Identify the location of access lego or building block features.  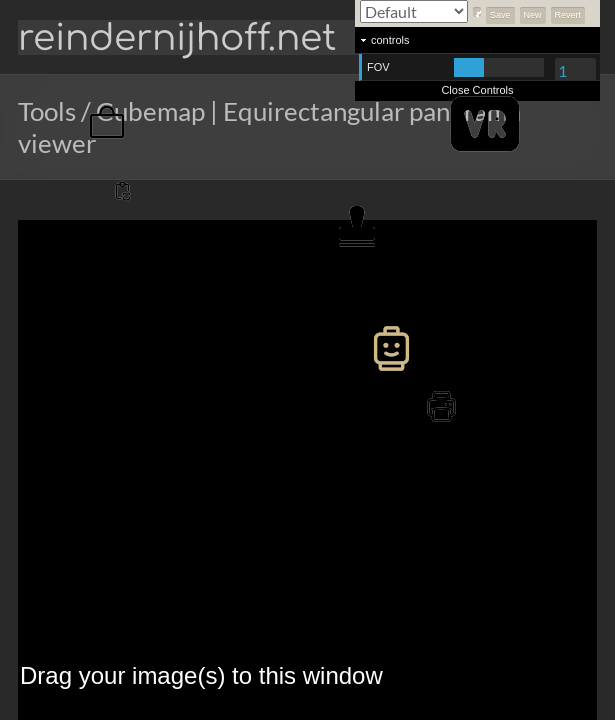
(391, 348).